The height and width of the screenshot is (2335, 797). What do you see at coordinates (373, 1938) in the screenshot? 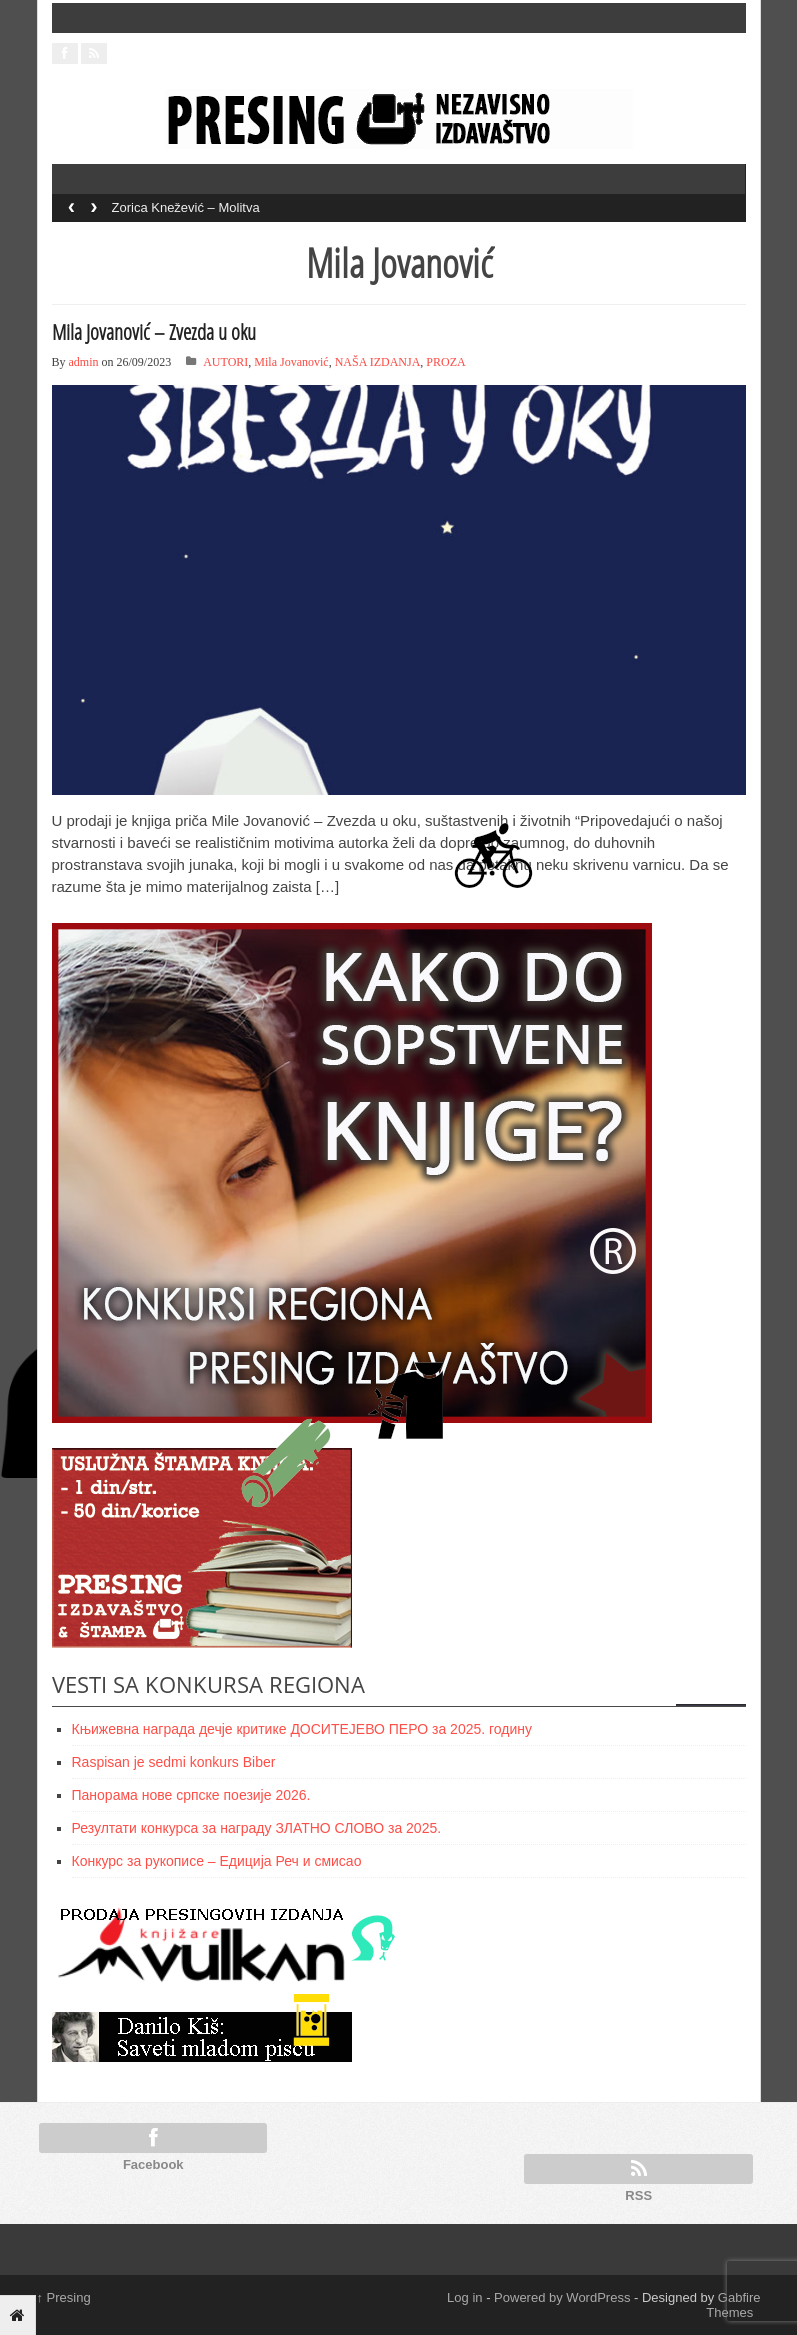
I see `snake or reptile character in a game` at bounding box center [373, 1938].